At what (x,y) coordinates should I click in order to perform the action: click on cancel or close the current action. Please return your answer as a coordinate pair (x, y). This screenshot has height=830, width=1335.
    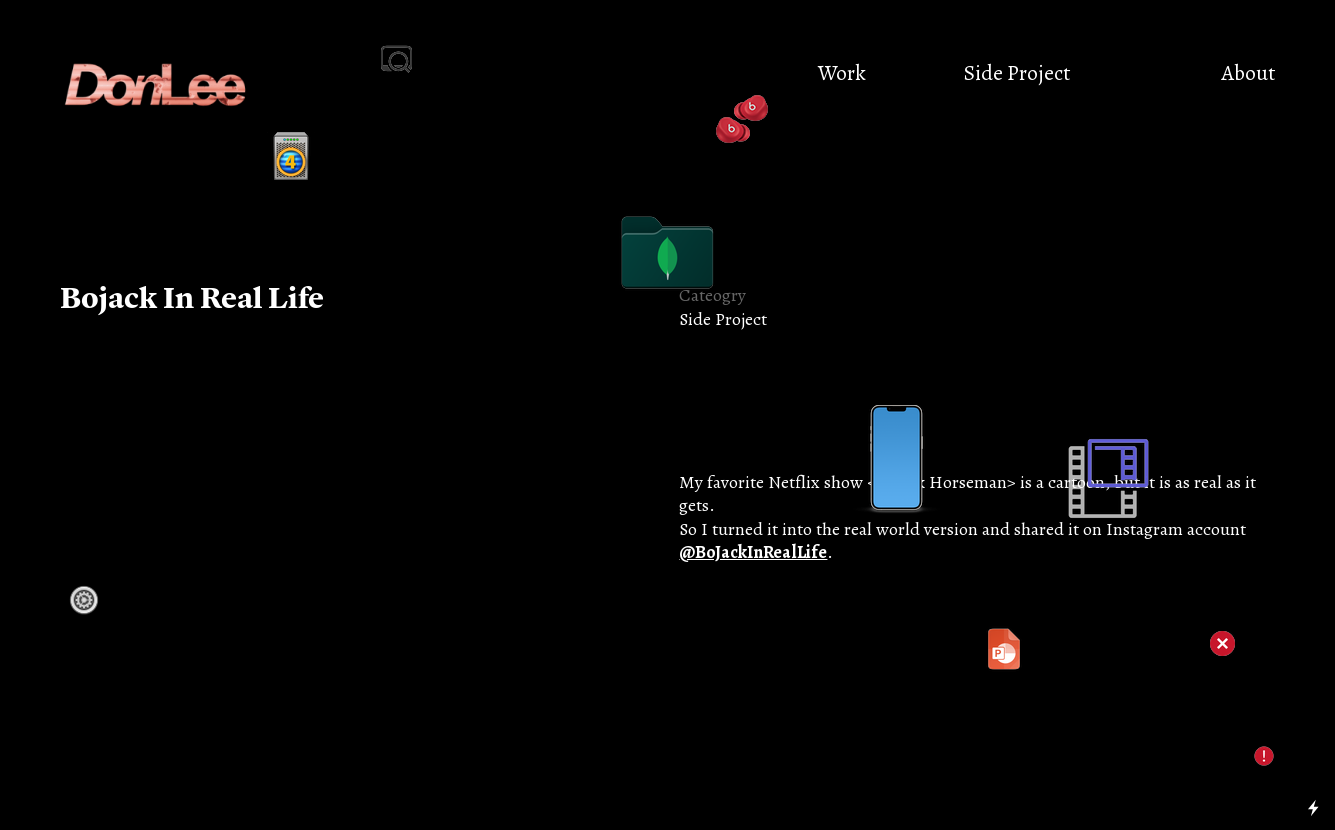
    Looking at the image, I should click on (1222, 643).